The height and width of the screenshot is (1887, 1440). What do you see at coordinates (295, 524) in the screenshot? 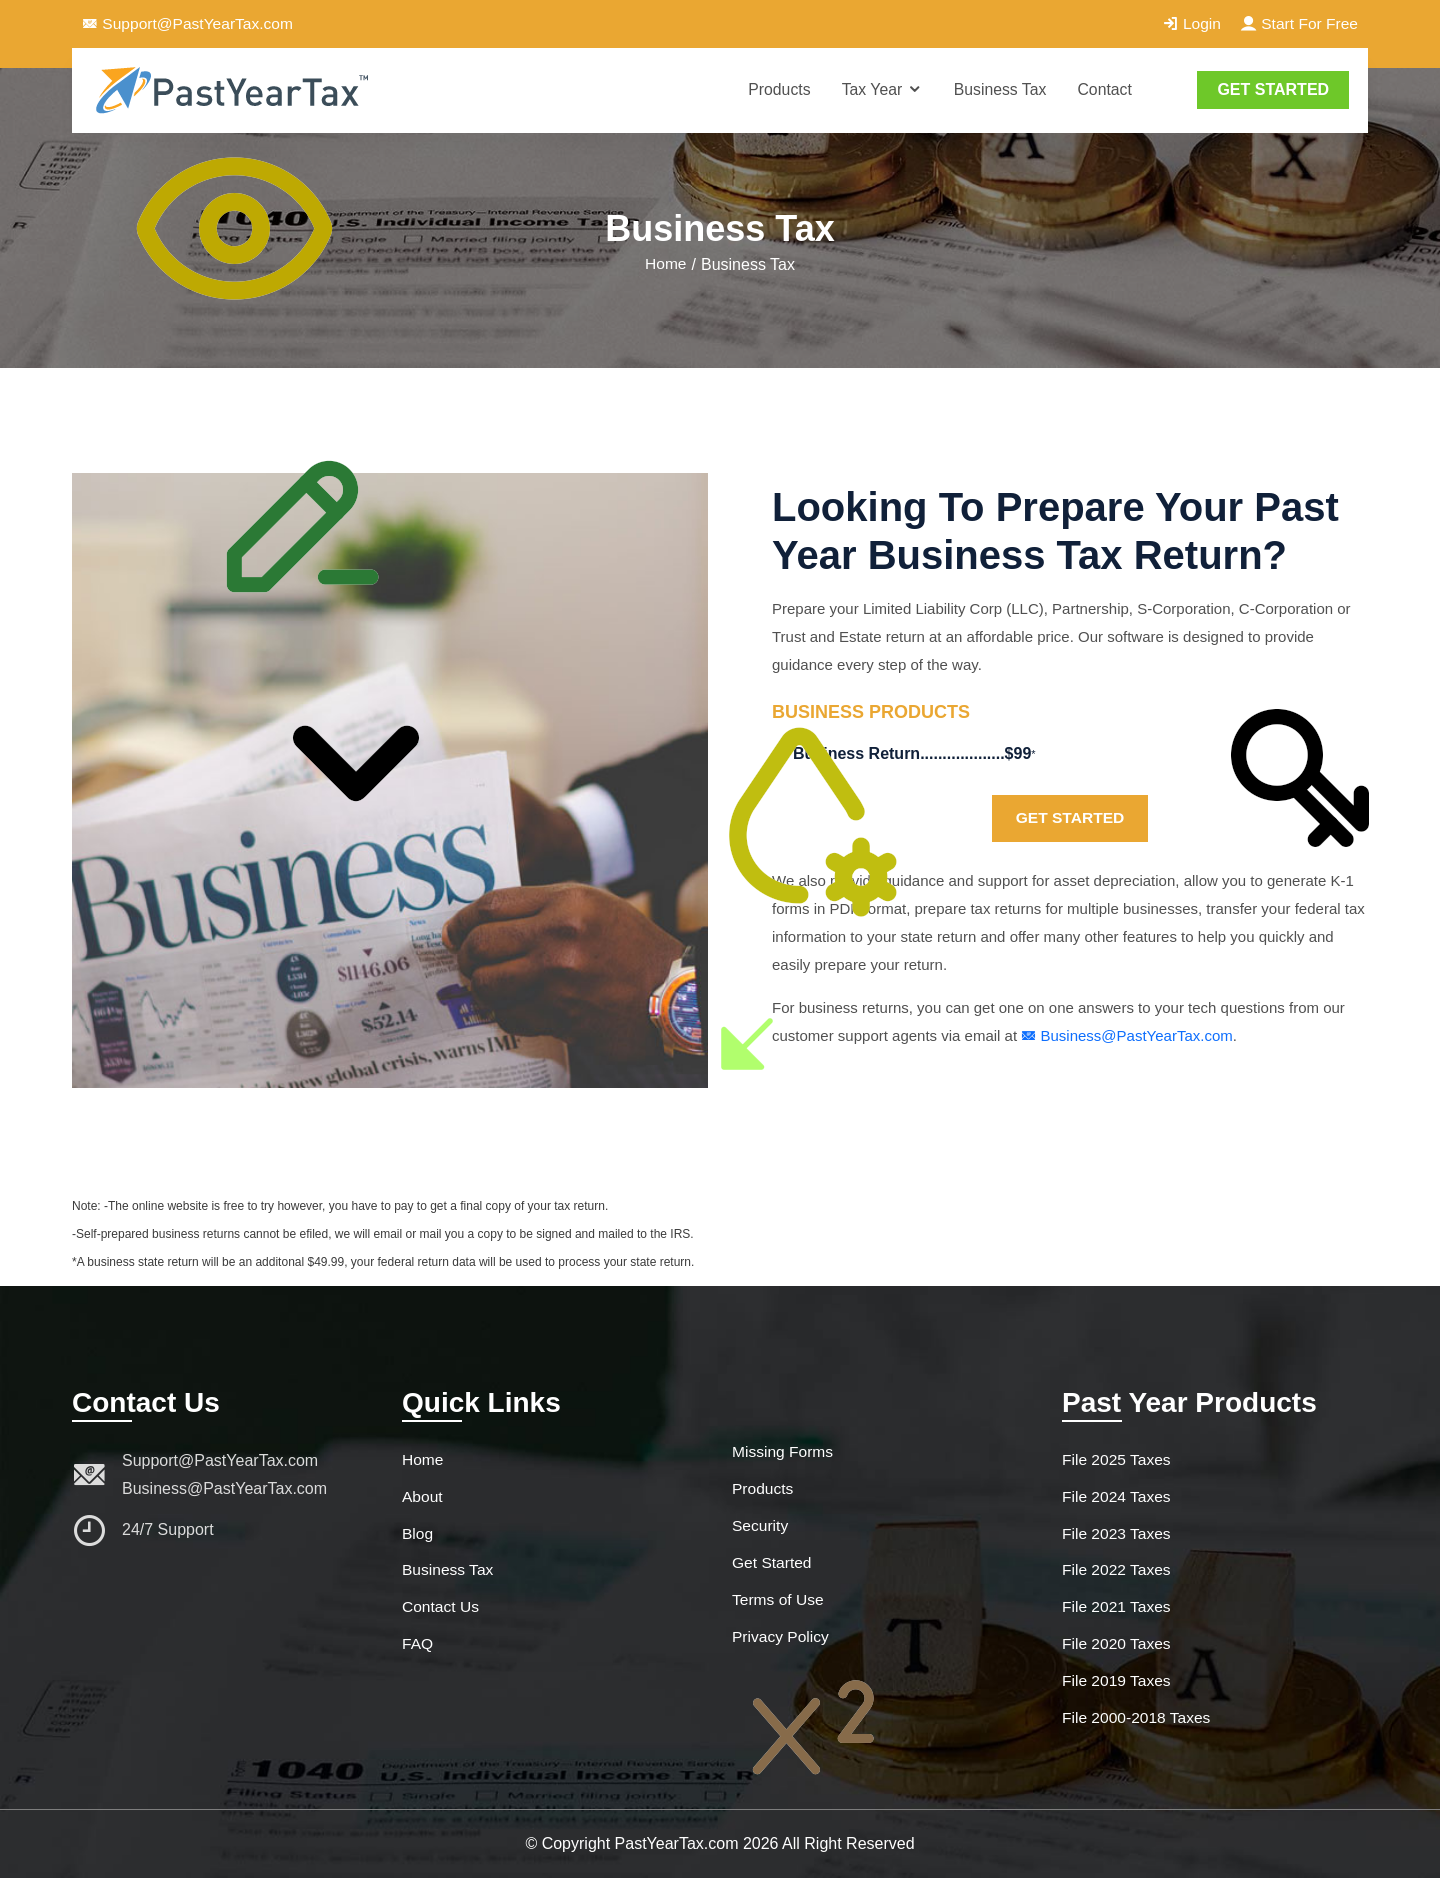
I see `remove editing capabilities` at bounding box center [295, 524].